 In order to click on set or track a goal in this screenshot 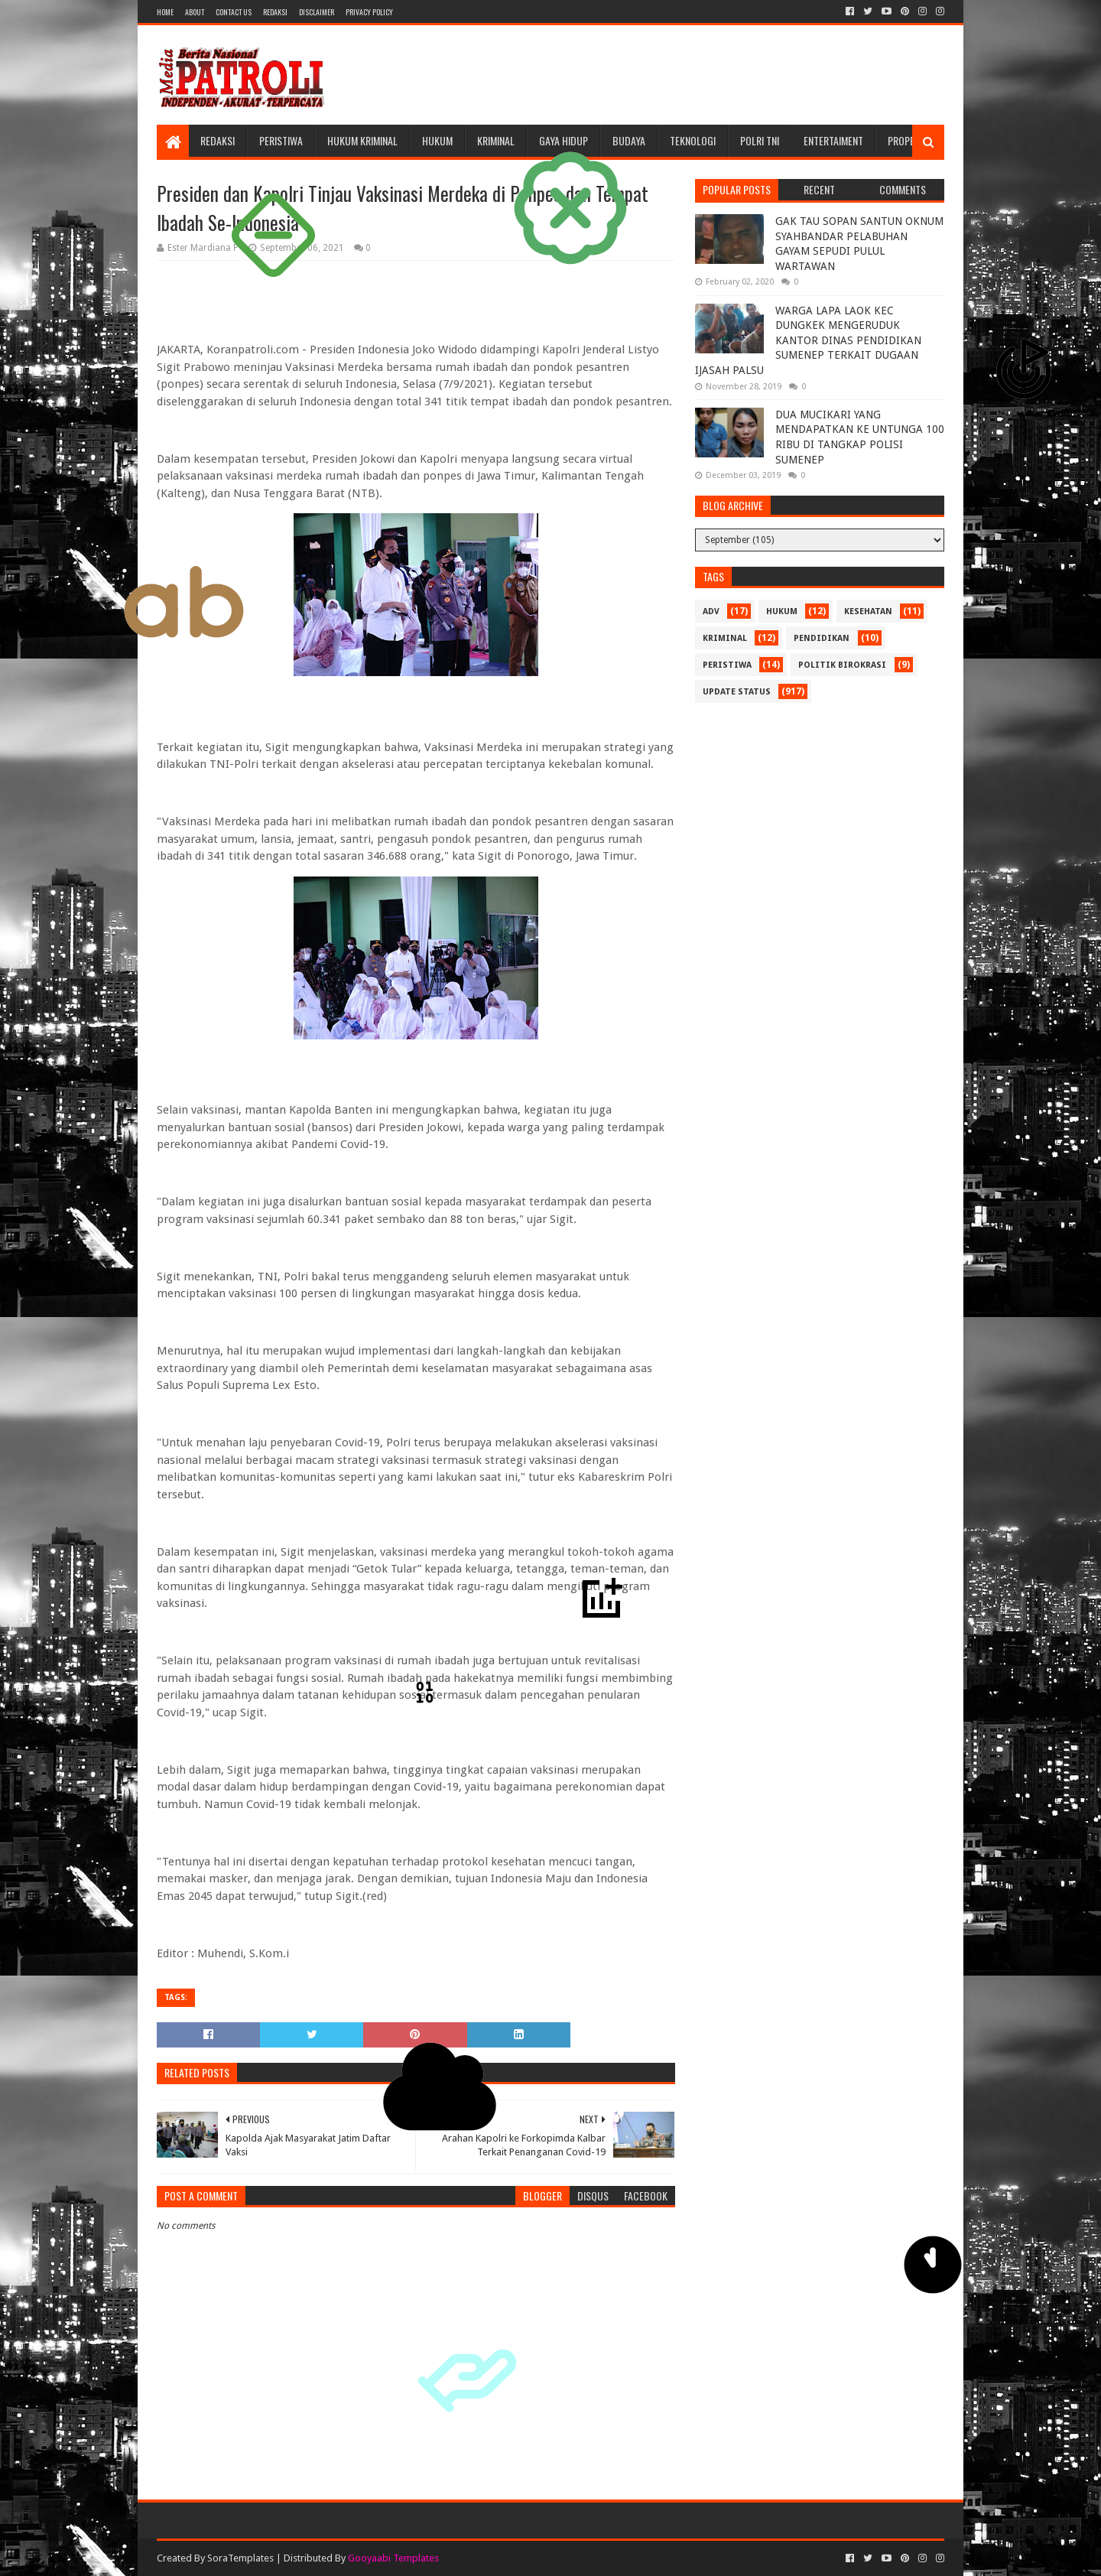, I will do `click(1024, 369)`.